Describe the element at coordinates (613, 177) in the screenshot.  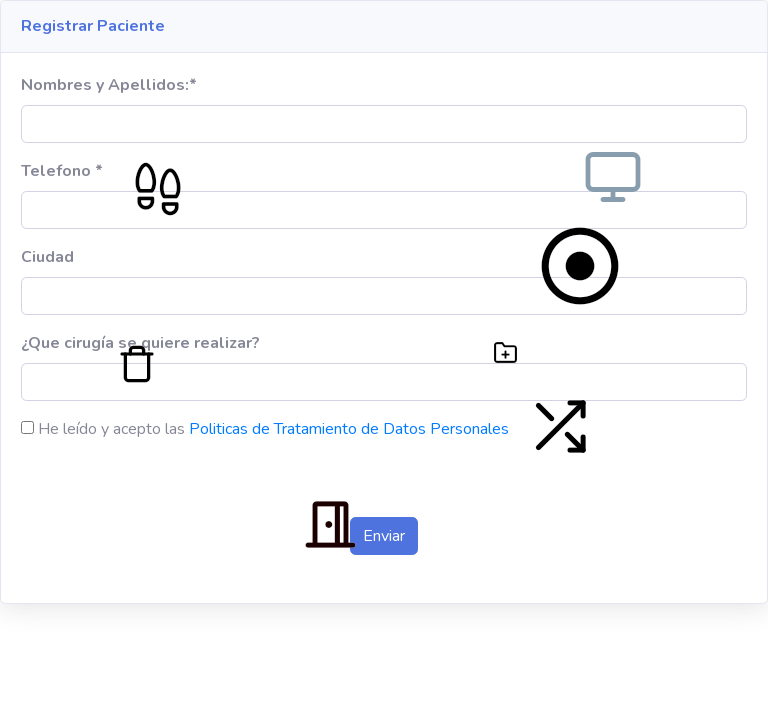
I see `switch to desktop display mode` at that location.